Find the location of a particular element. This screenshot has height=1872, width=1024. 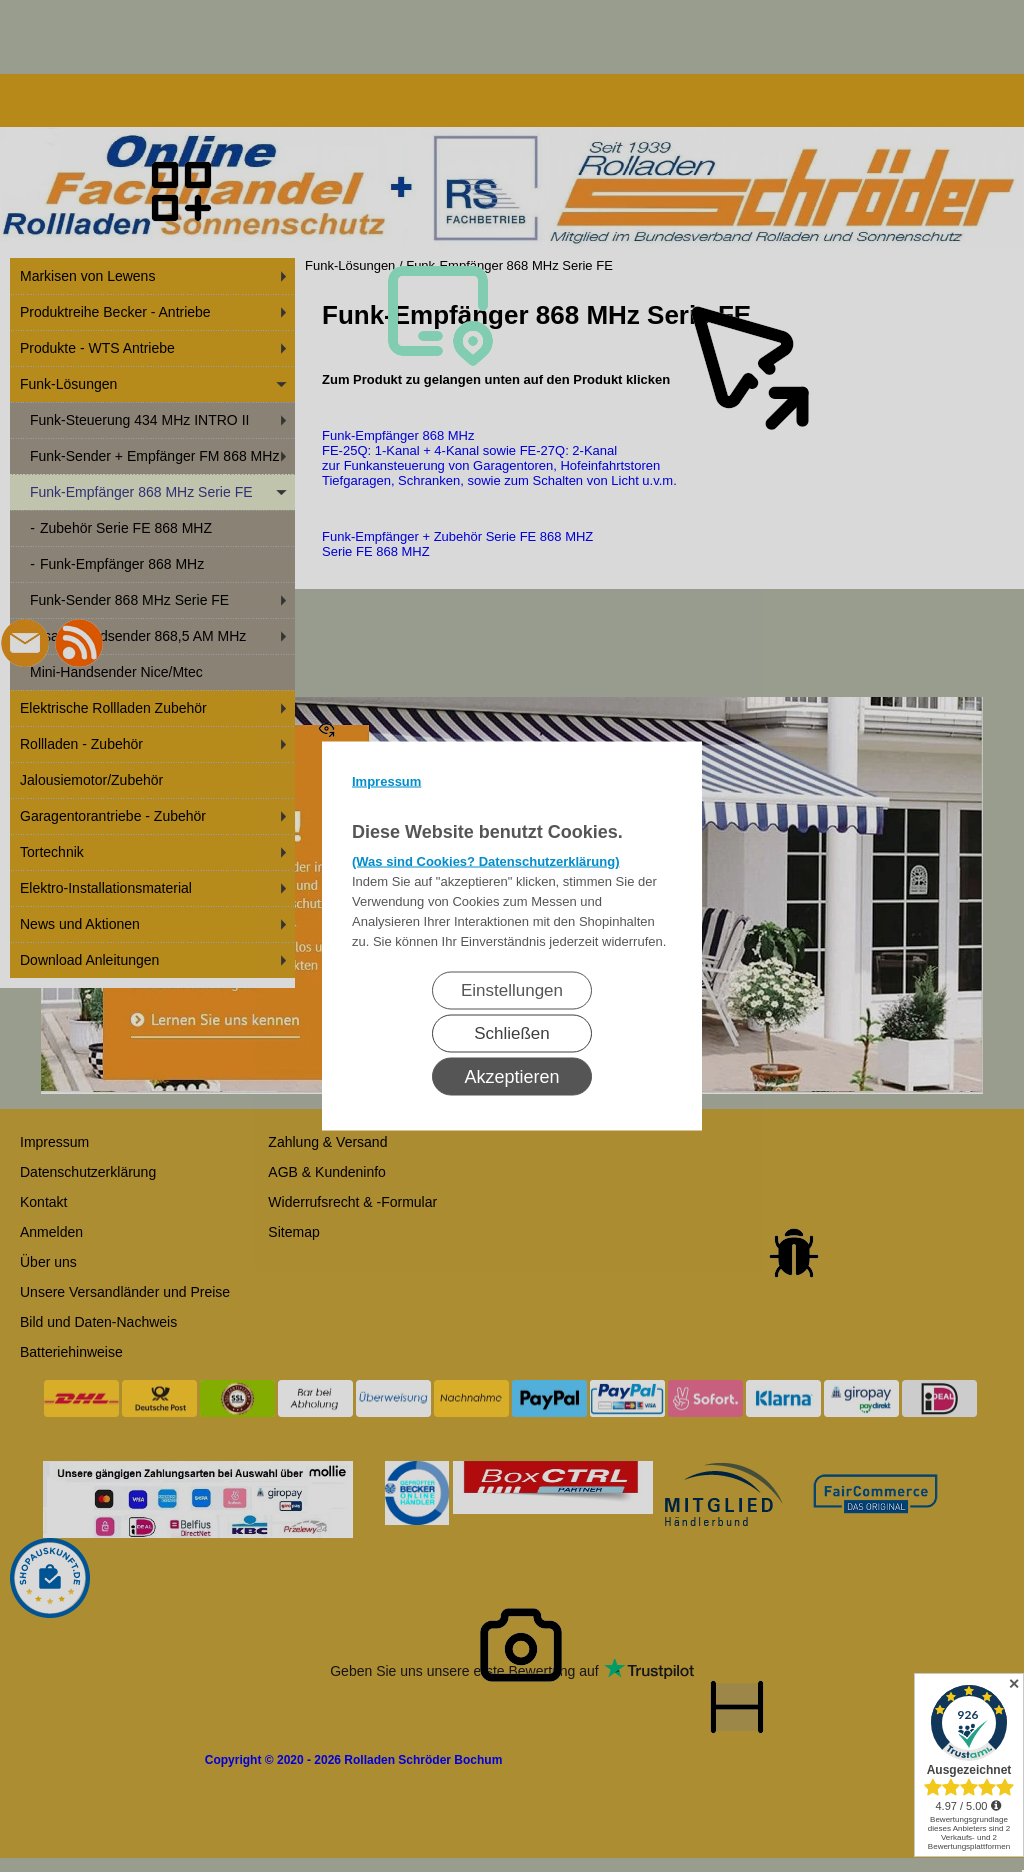

take a photo is located at coordinates (521, 1645).